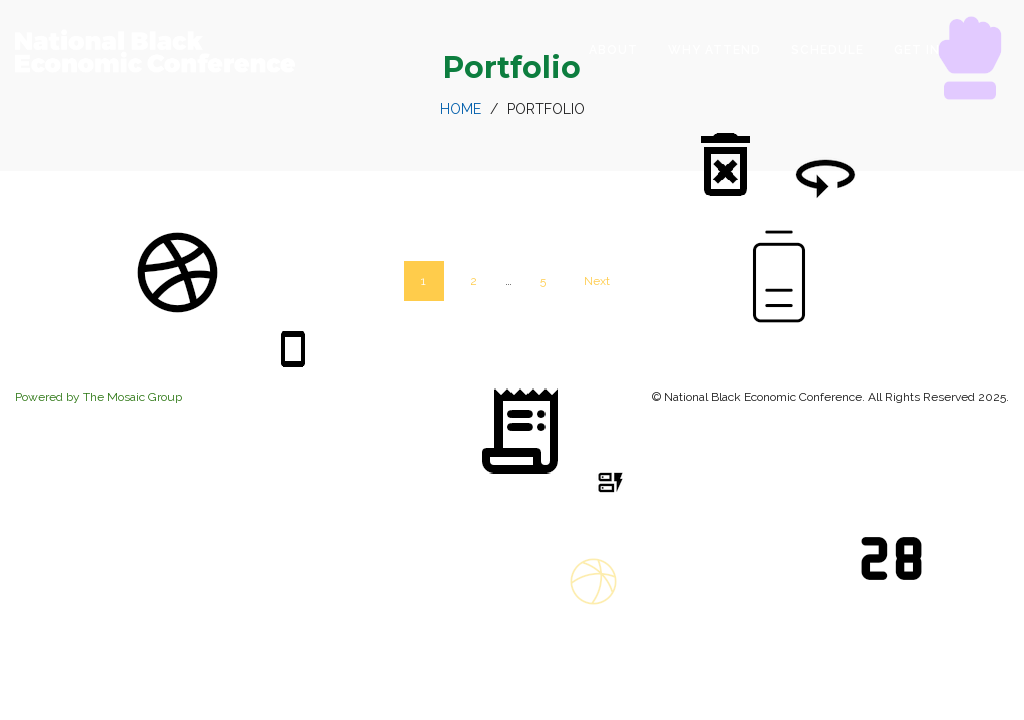 The width and height of the screenshot is (1024, 720). What do you see at coordinates (610, 482) in the screenshot?
I see `access dynamic or auto-generated forms` at bounding box center [610, 482].